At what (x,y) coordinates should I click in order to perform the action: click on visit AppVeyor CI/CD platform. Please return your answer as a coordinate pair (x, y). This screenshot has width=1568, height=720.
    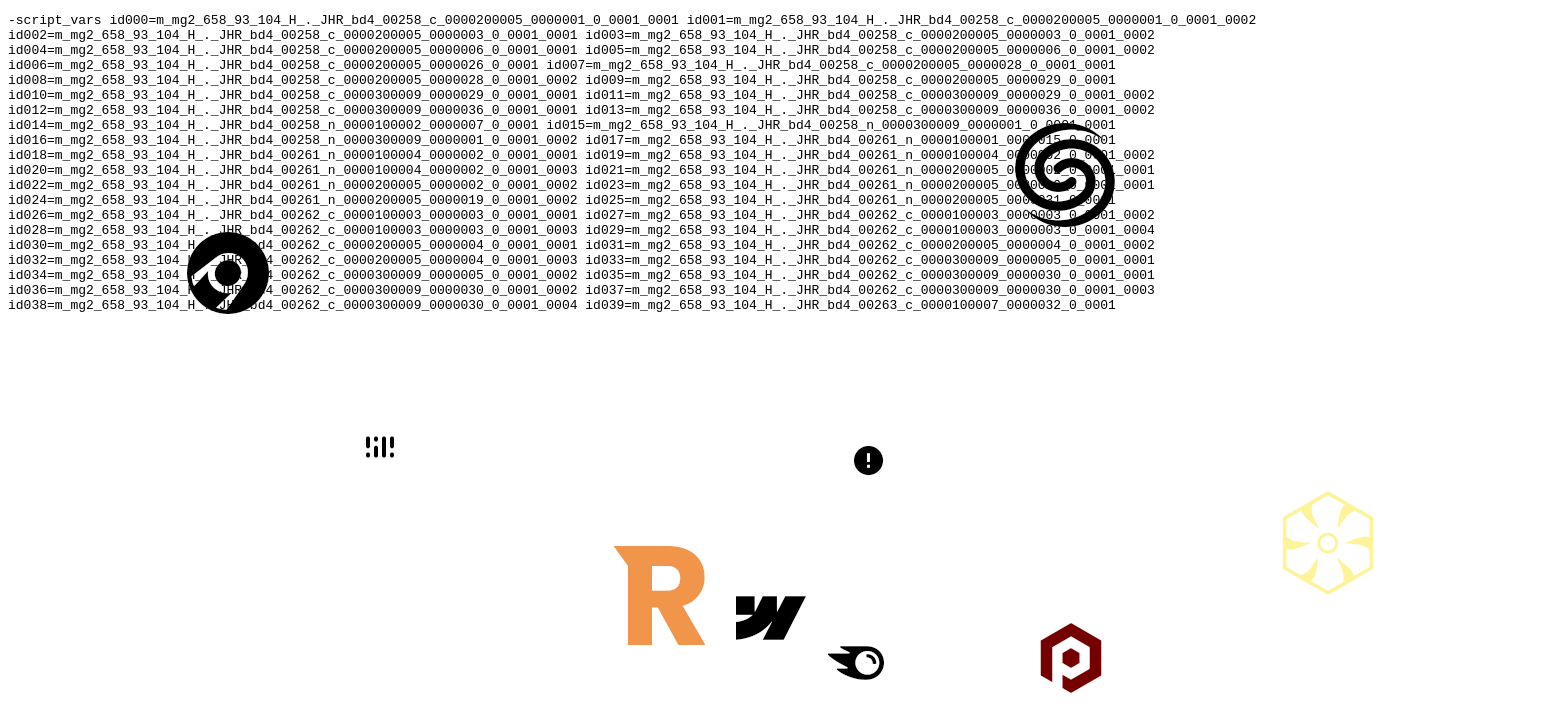
    Looking at the image, I should click on (228, 273).